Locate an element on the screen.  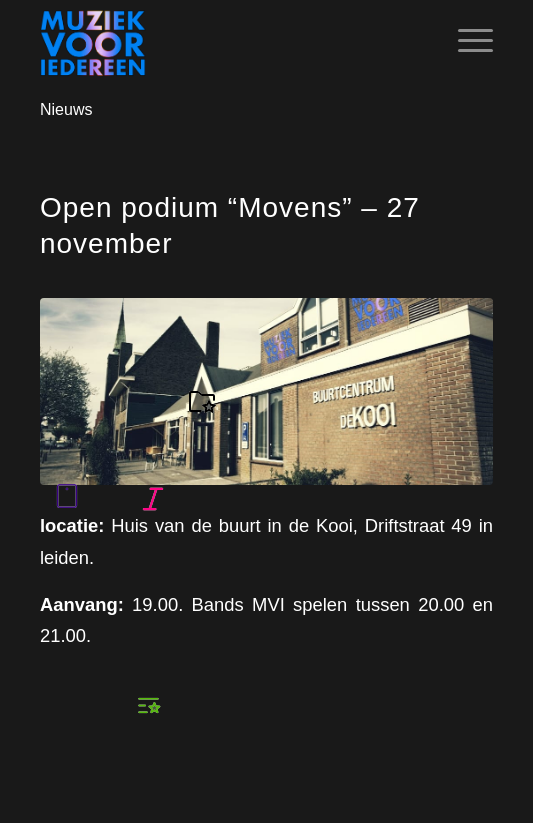
apply italic formatting to selected text is located at coordinates (153, 499).